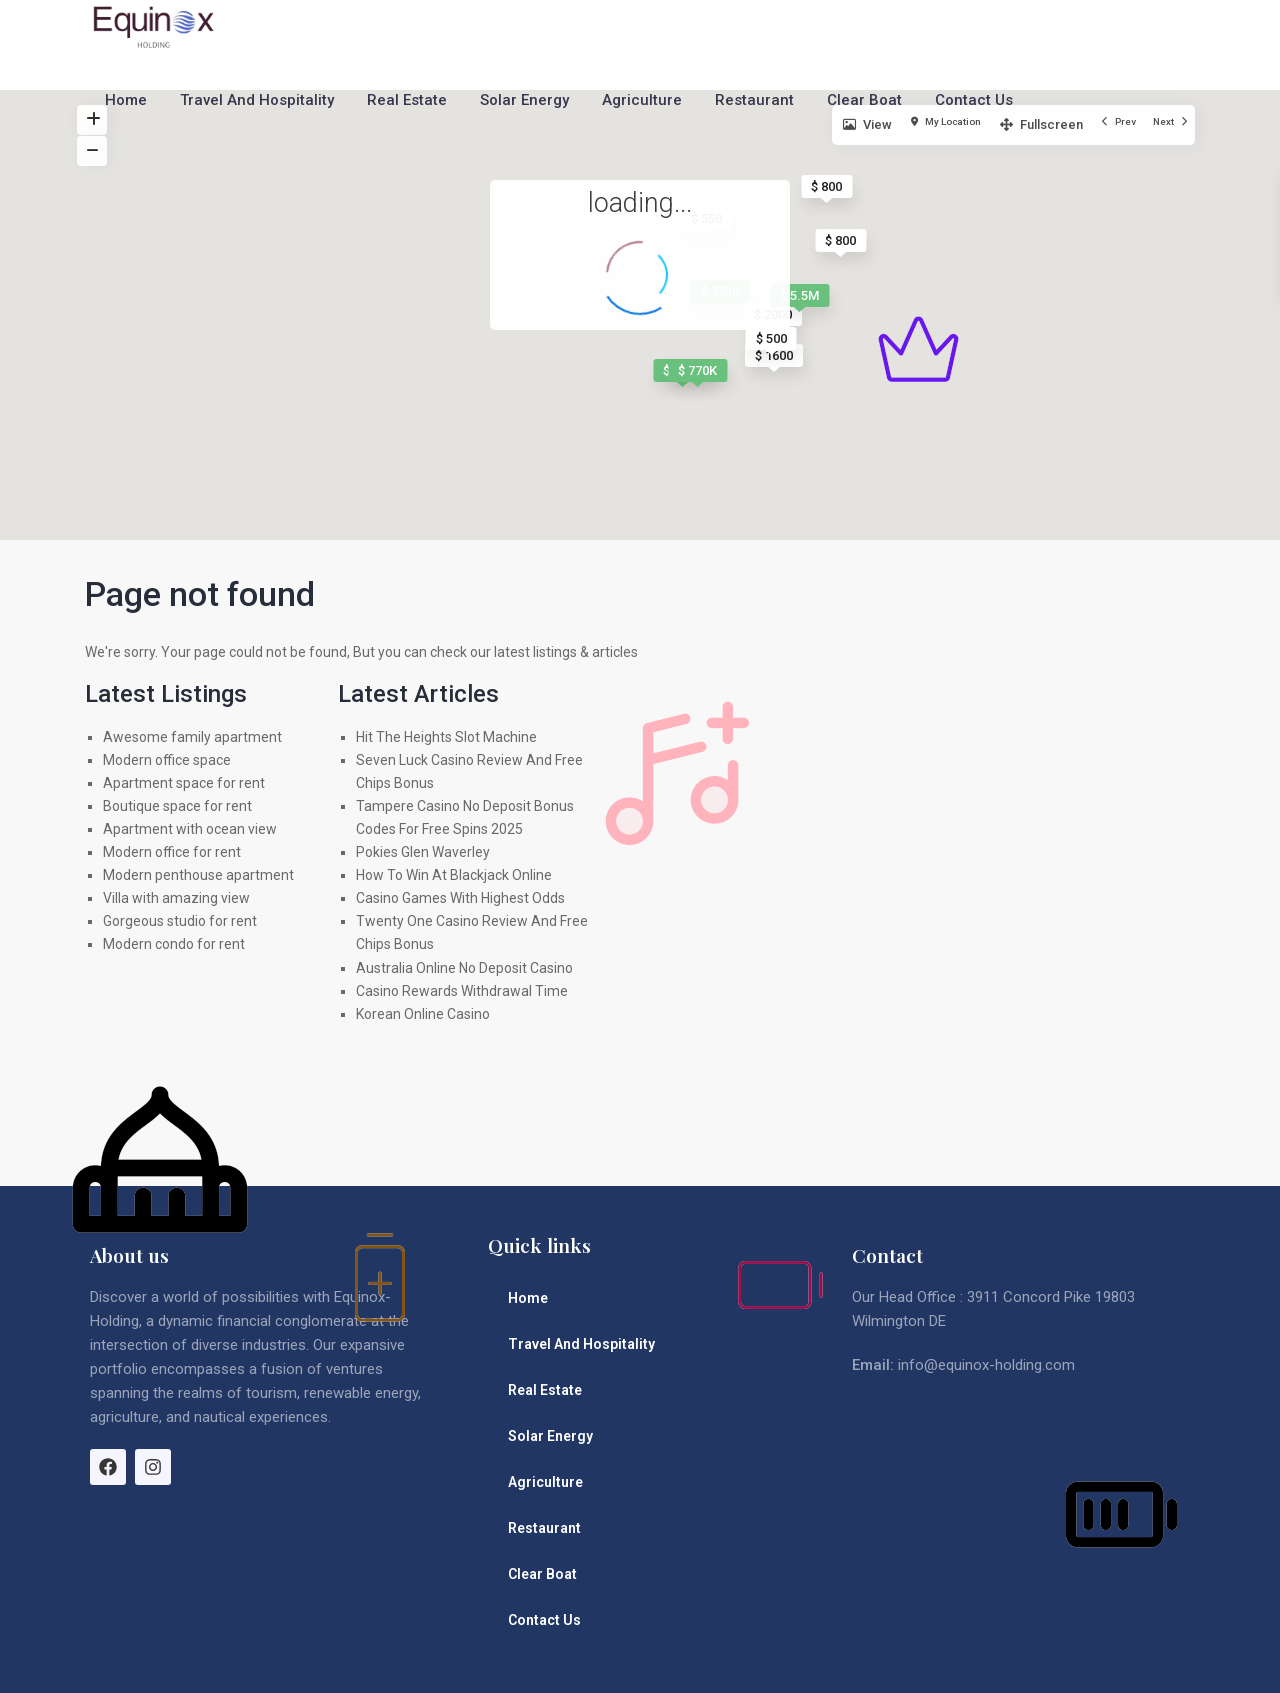  What do you see at coordinates (160, 1168) in the screenshot?
I see `indicates a nearby mosque or place of worship` at bounding box center [160, 1168].